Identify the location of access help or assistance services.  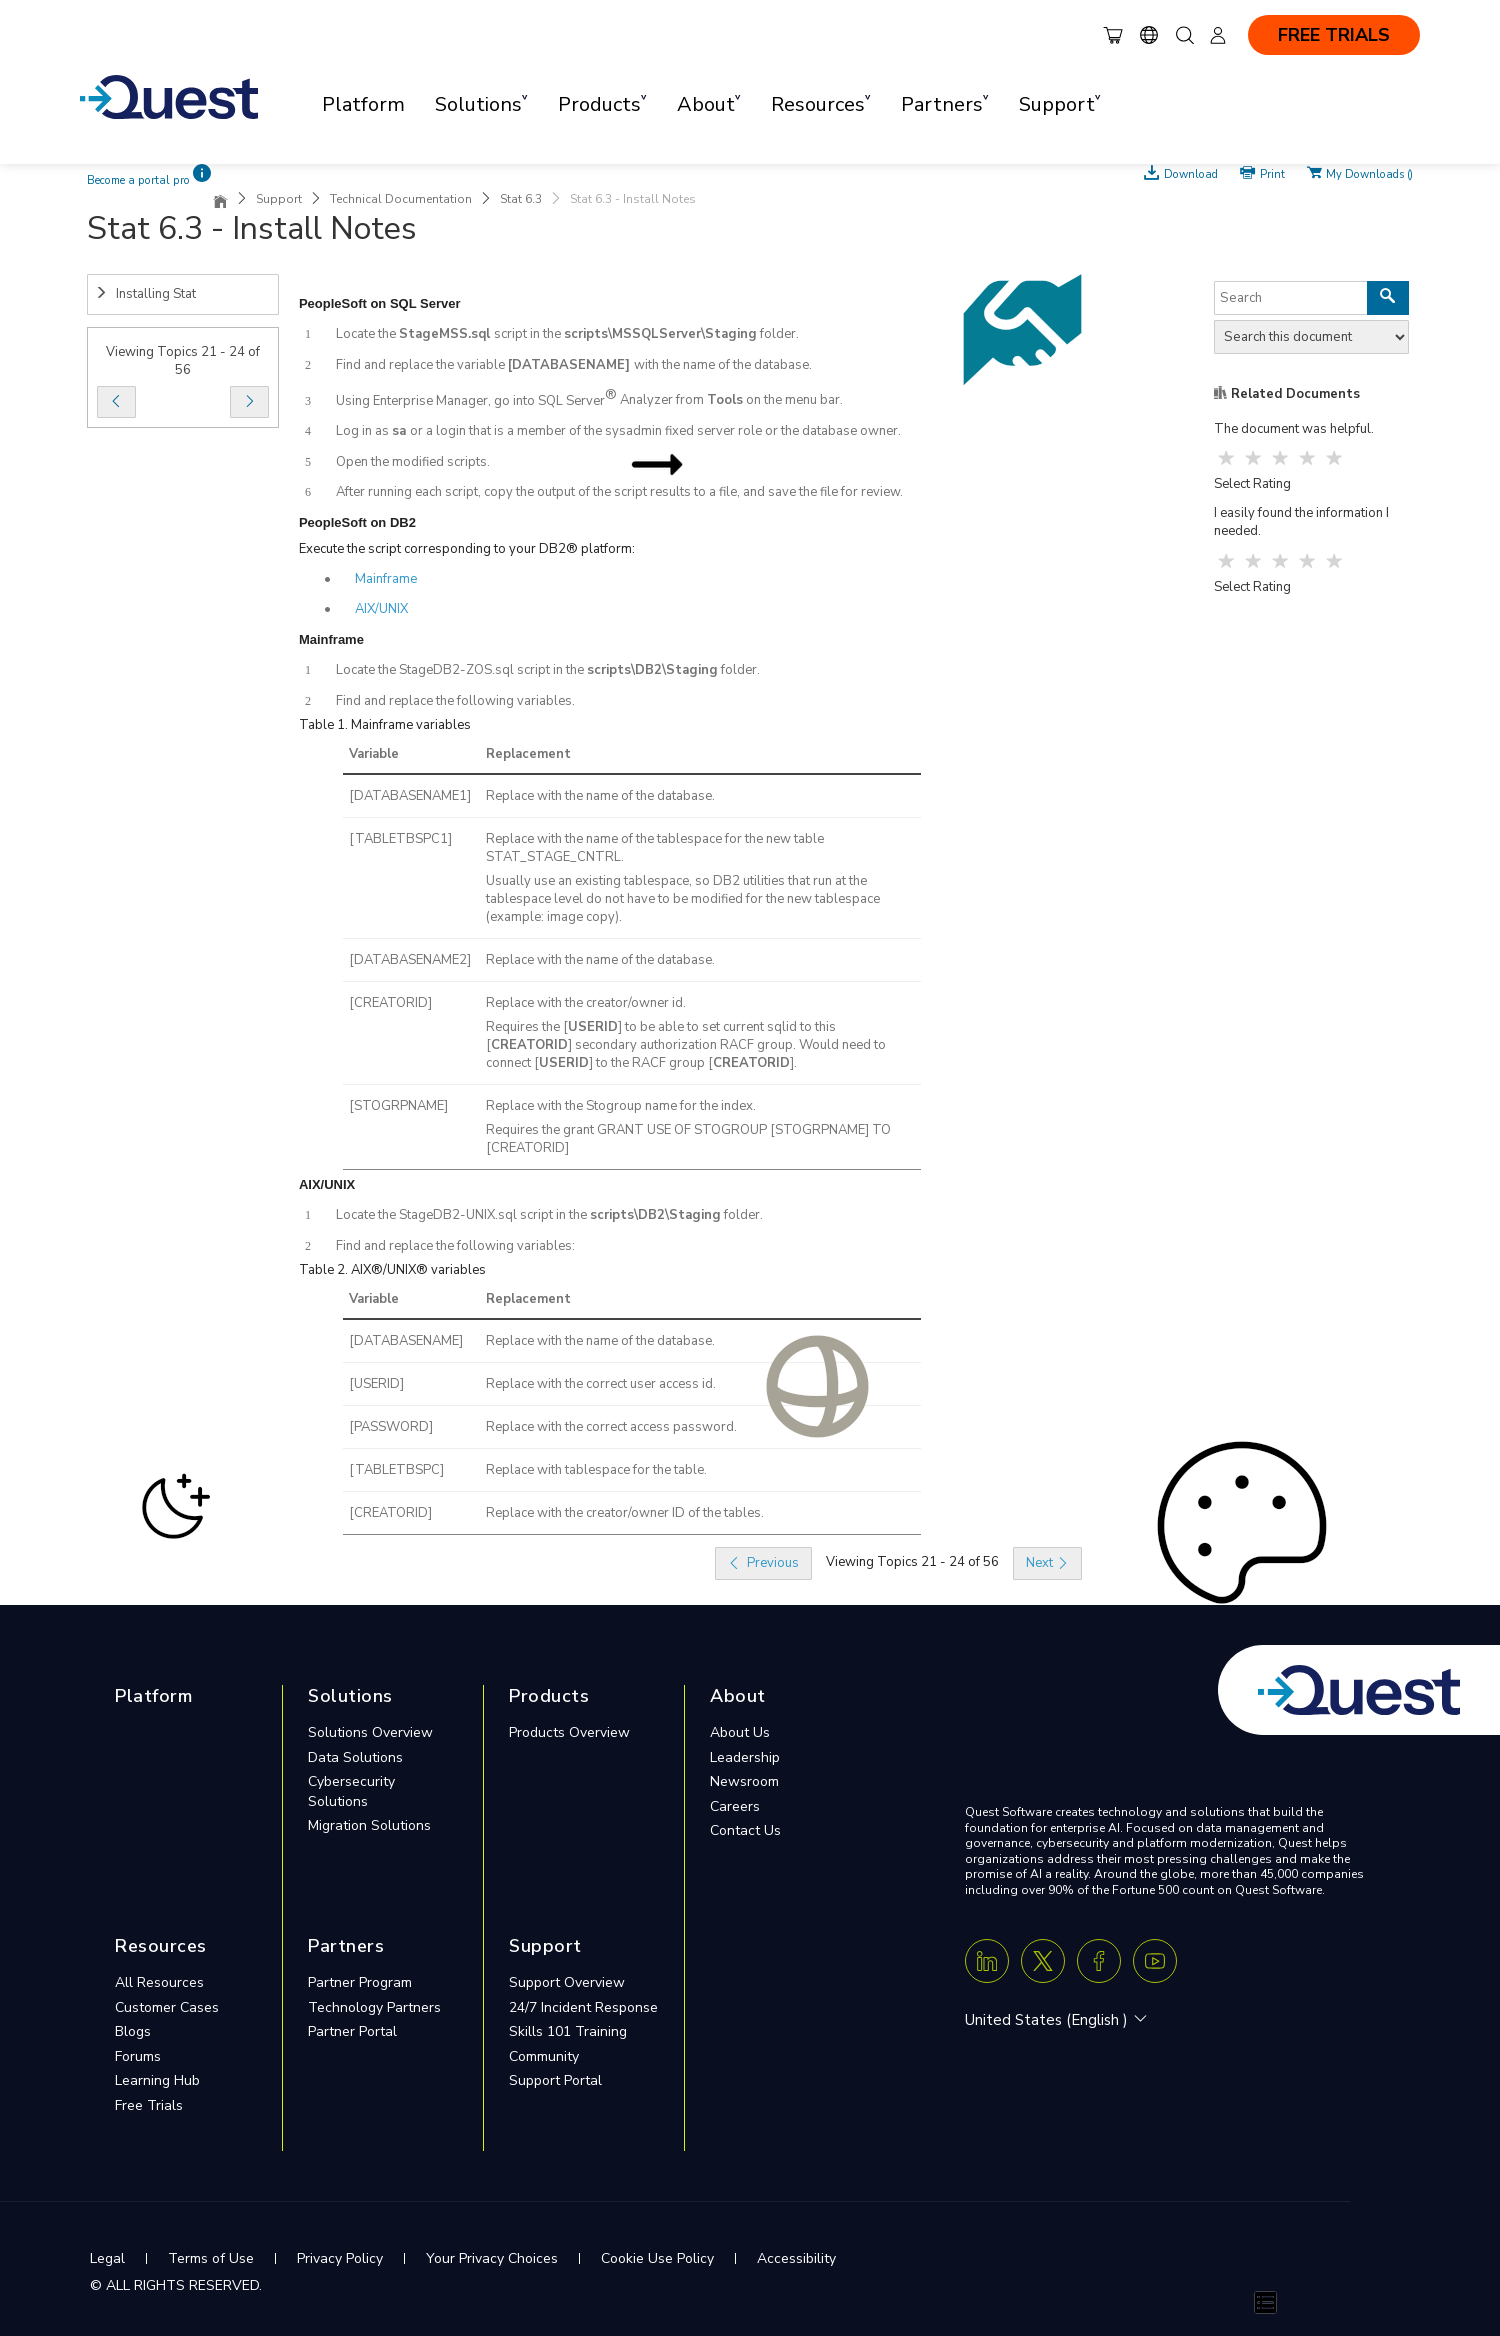
(1022, 326).